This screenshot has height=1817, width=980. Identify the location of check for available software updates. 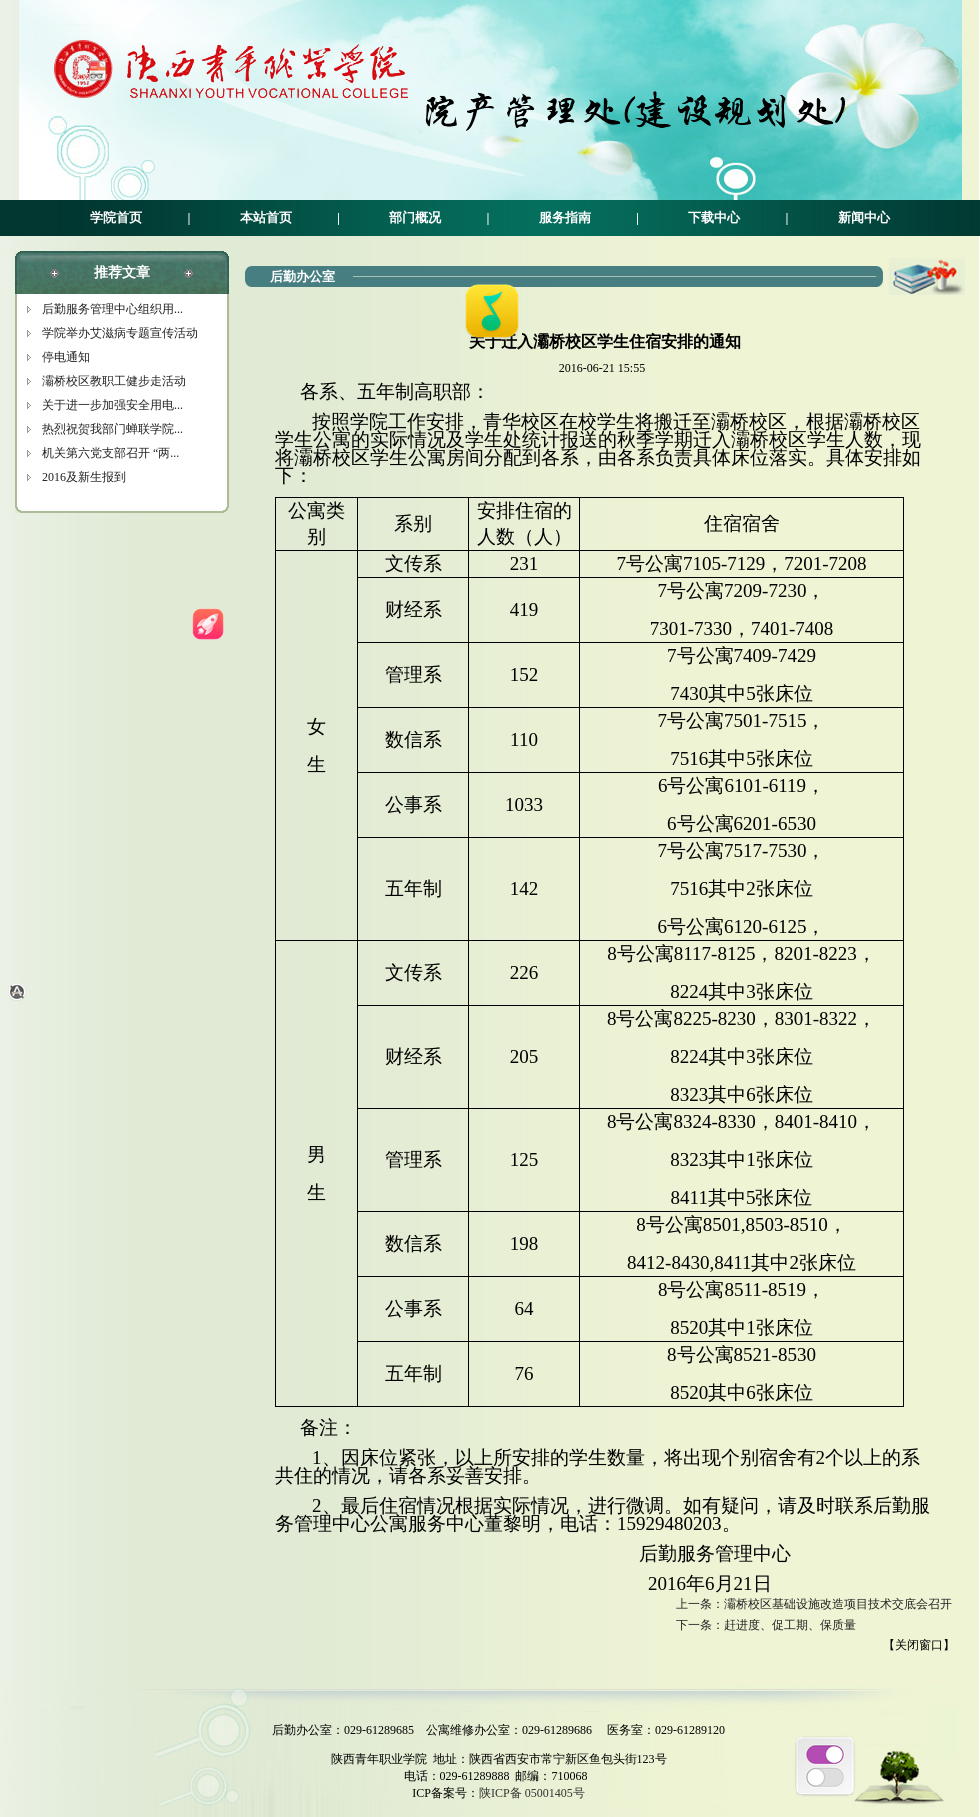
(17, 992).